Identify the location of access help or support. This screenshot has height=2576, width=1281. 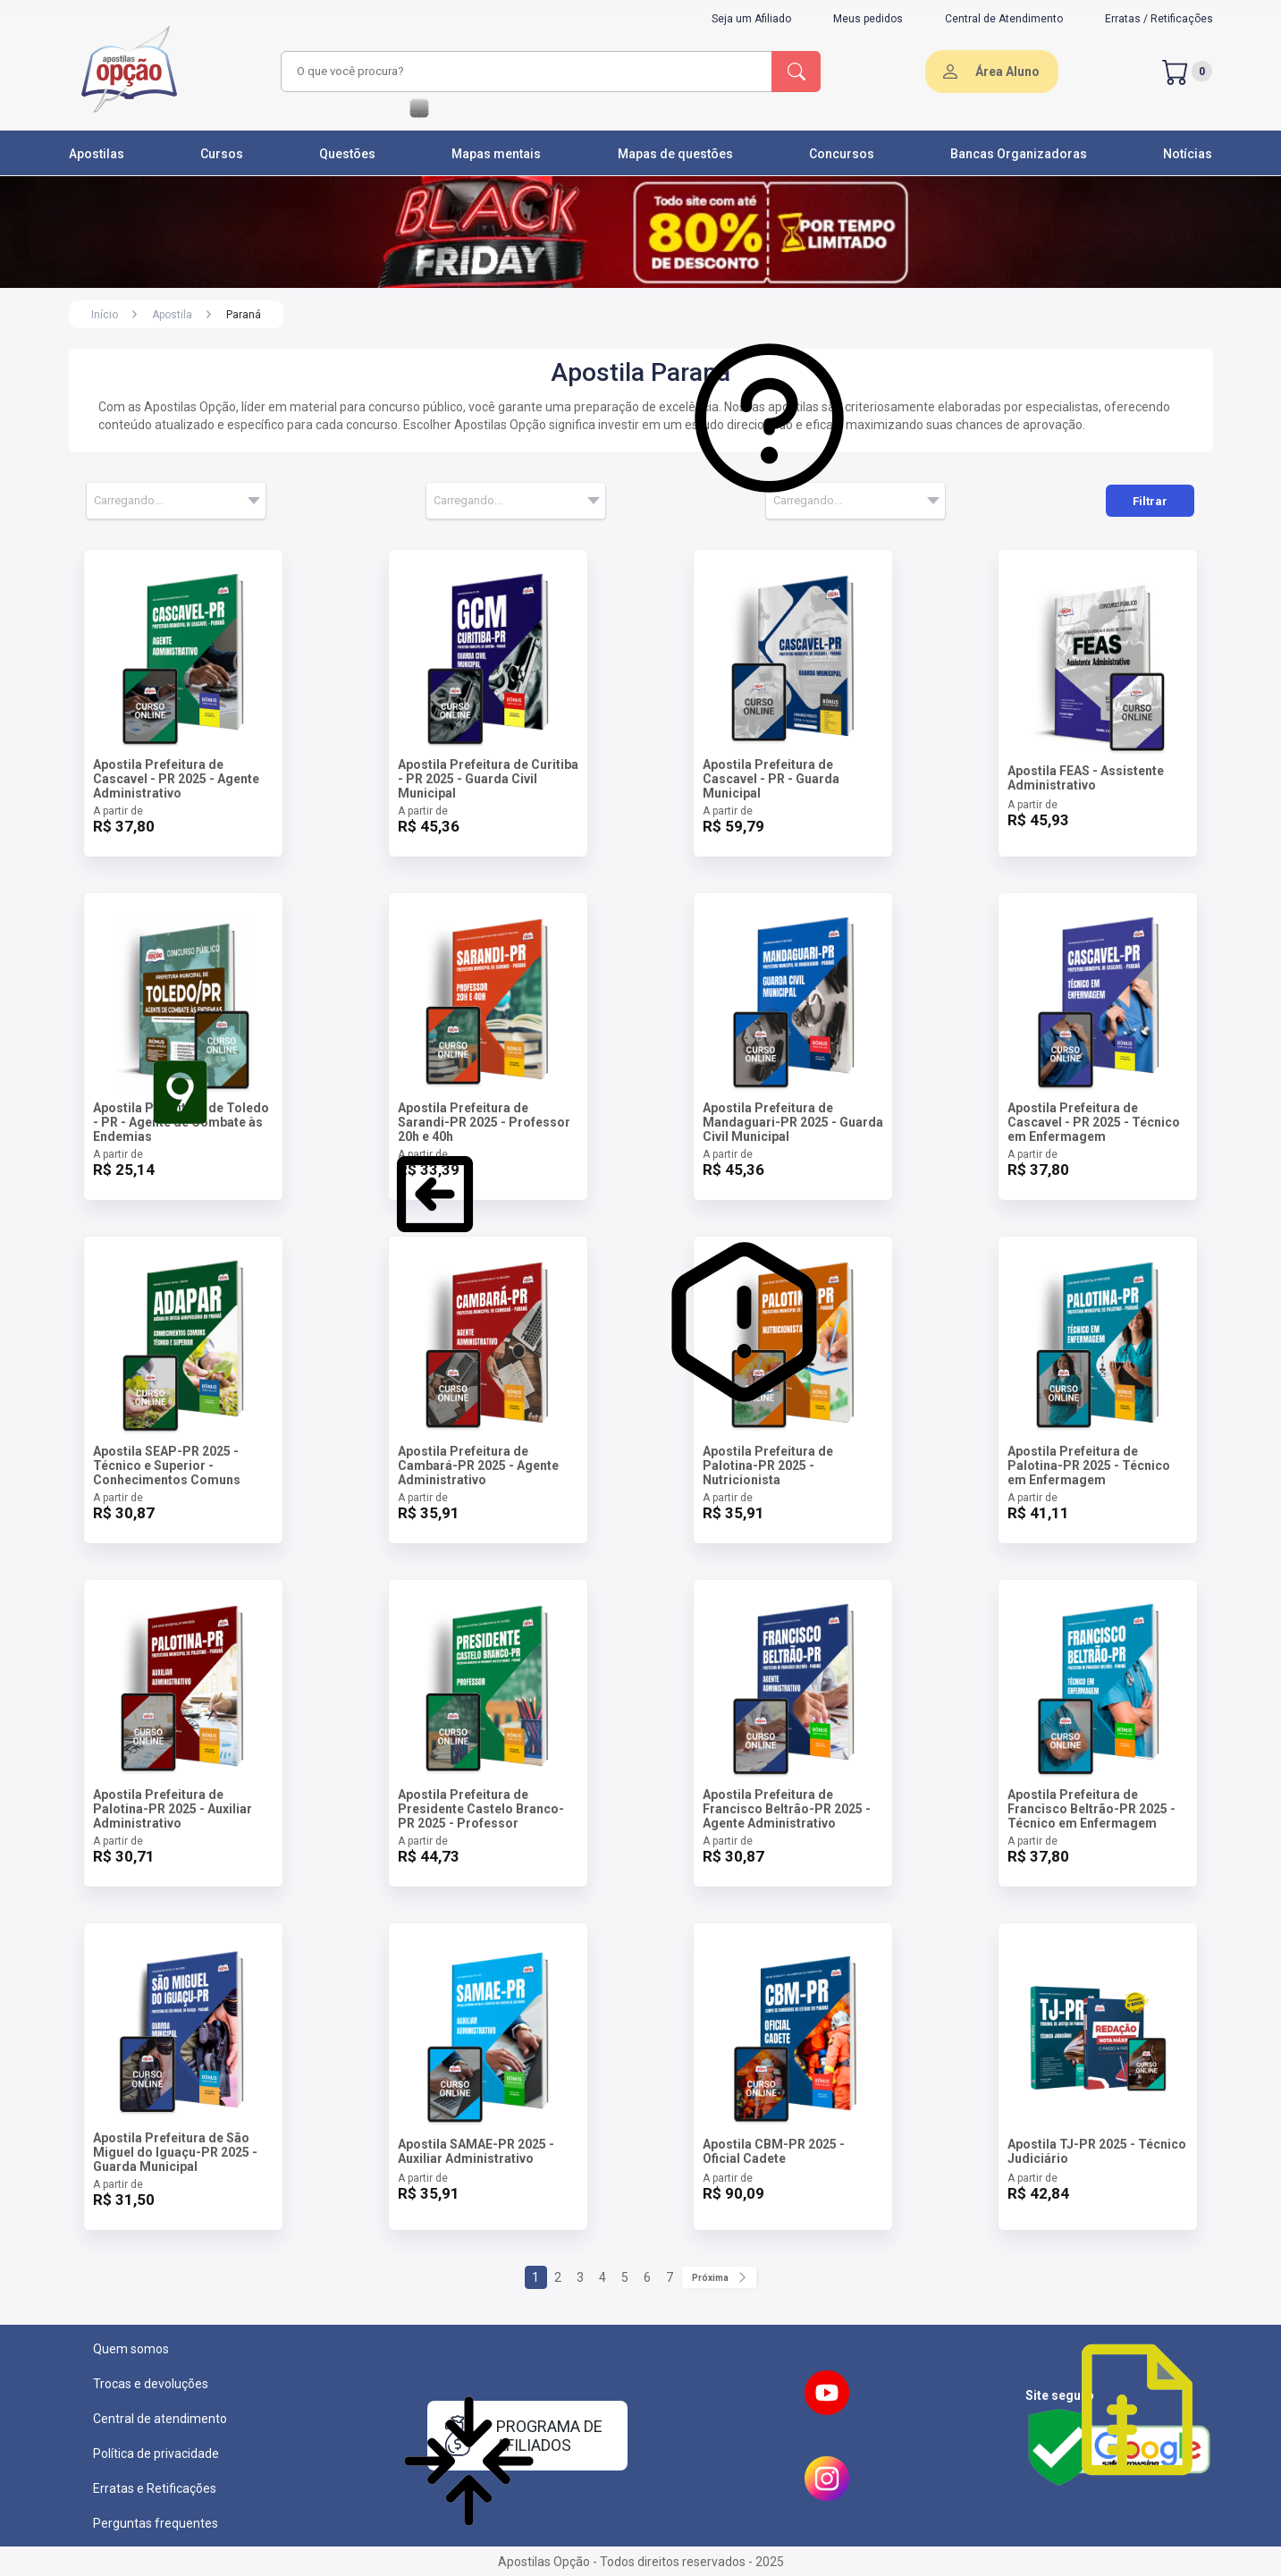
(769, 418).